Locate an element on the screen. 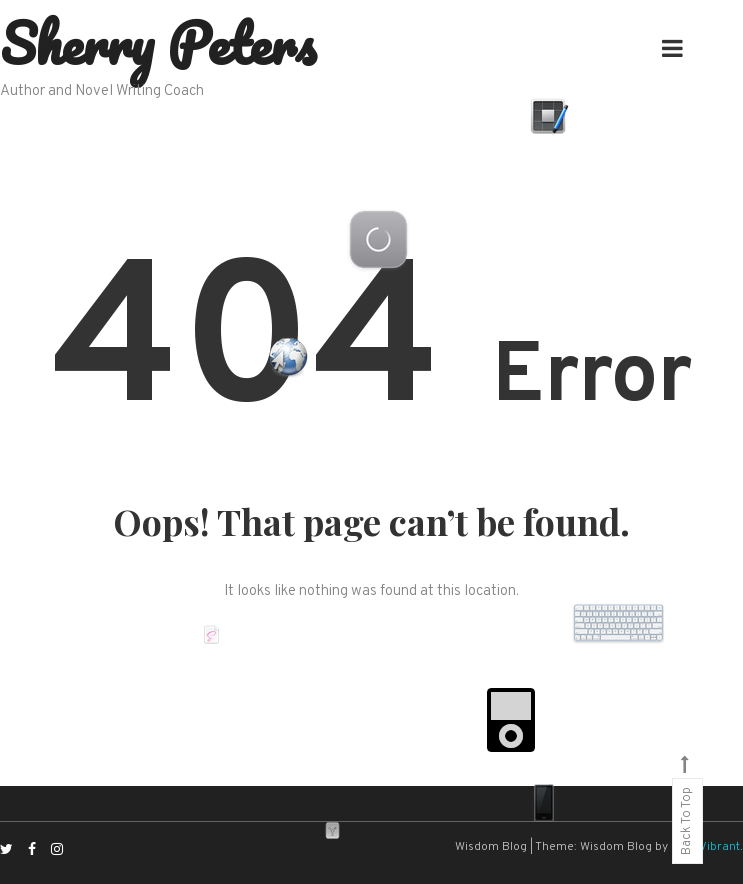 This screenshot has width=743, height=884. iPod nano device connected to your system is located at coordinates (544, 803).